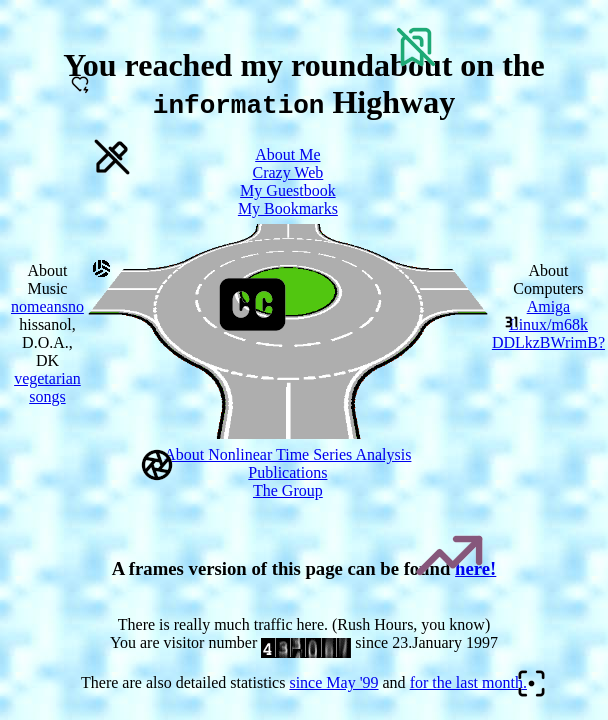 The width and height of the screenshot is (608, 720). Describe the element at coordinates (512, 322) in the screenshot. I see `indicates the 31st day of the month` at that location.